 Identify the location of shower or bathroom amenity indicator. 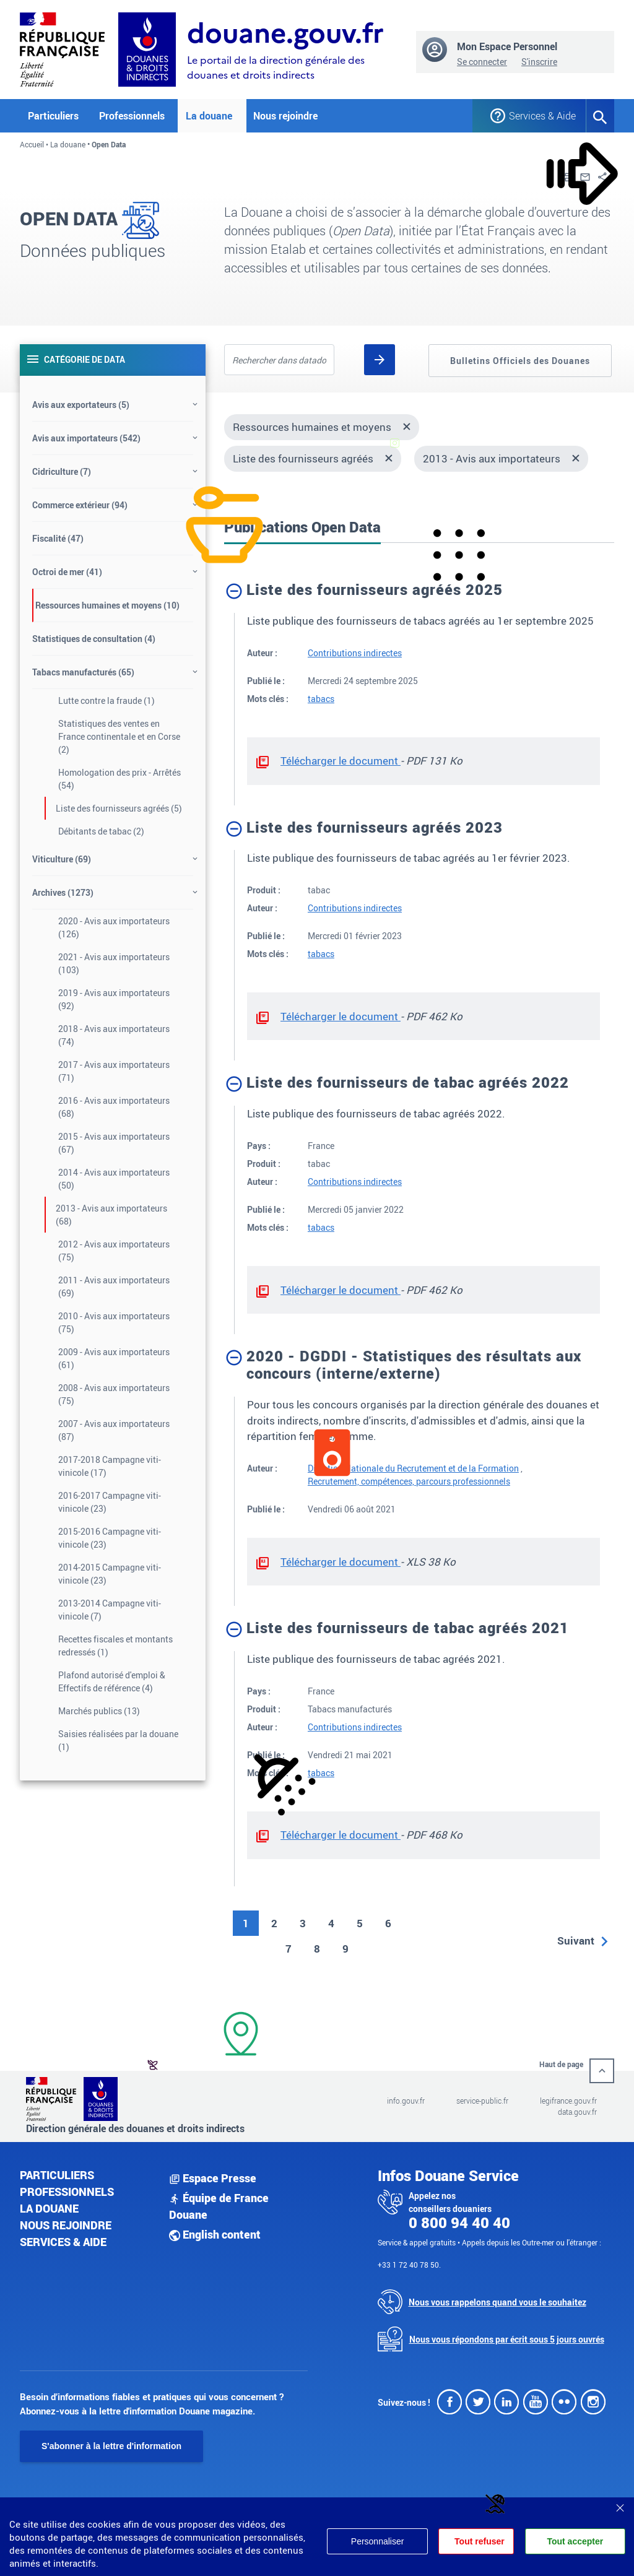
(285, 1785).